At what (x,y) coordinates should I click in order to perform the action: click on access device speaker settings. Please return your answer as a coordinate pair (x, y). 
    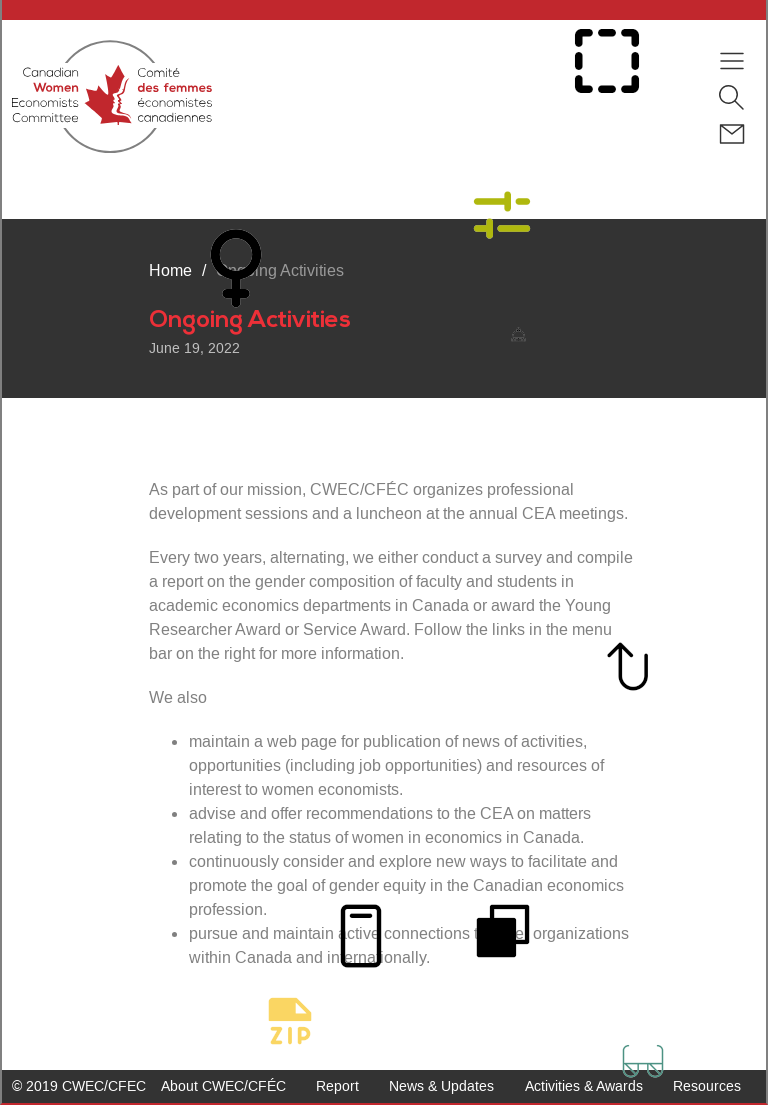
    Looking at the image, I should click on (361, 936).